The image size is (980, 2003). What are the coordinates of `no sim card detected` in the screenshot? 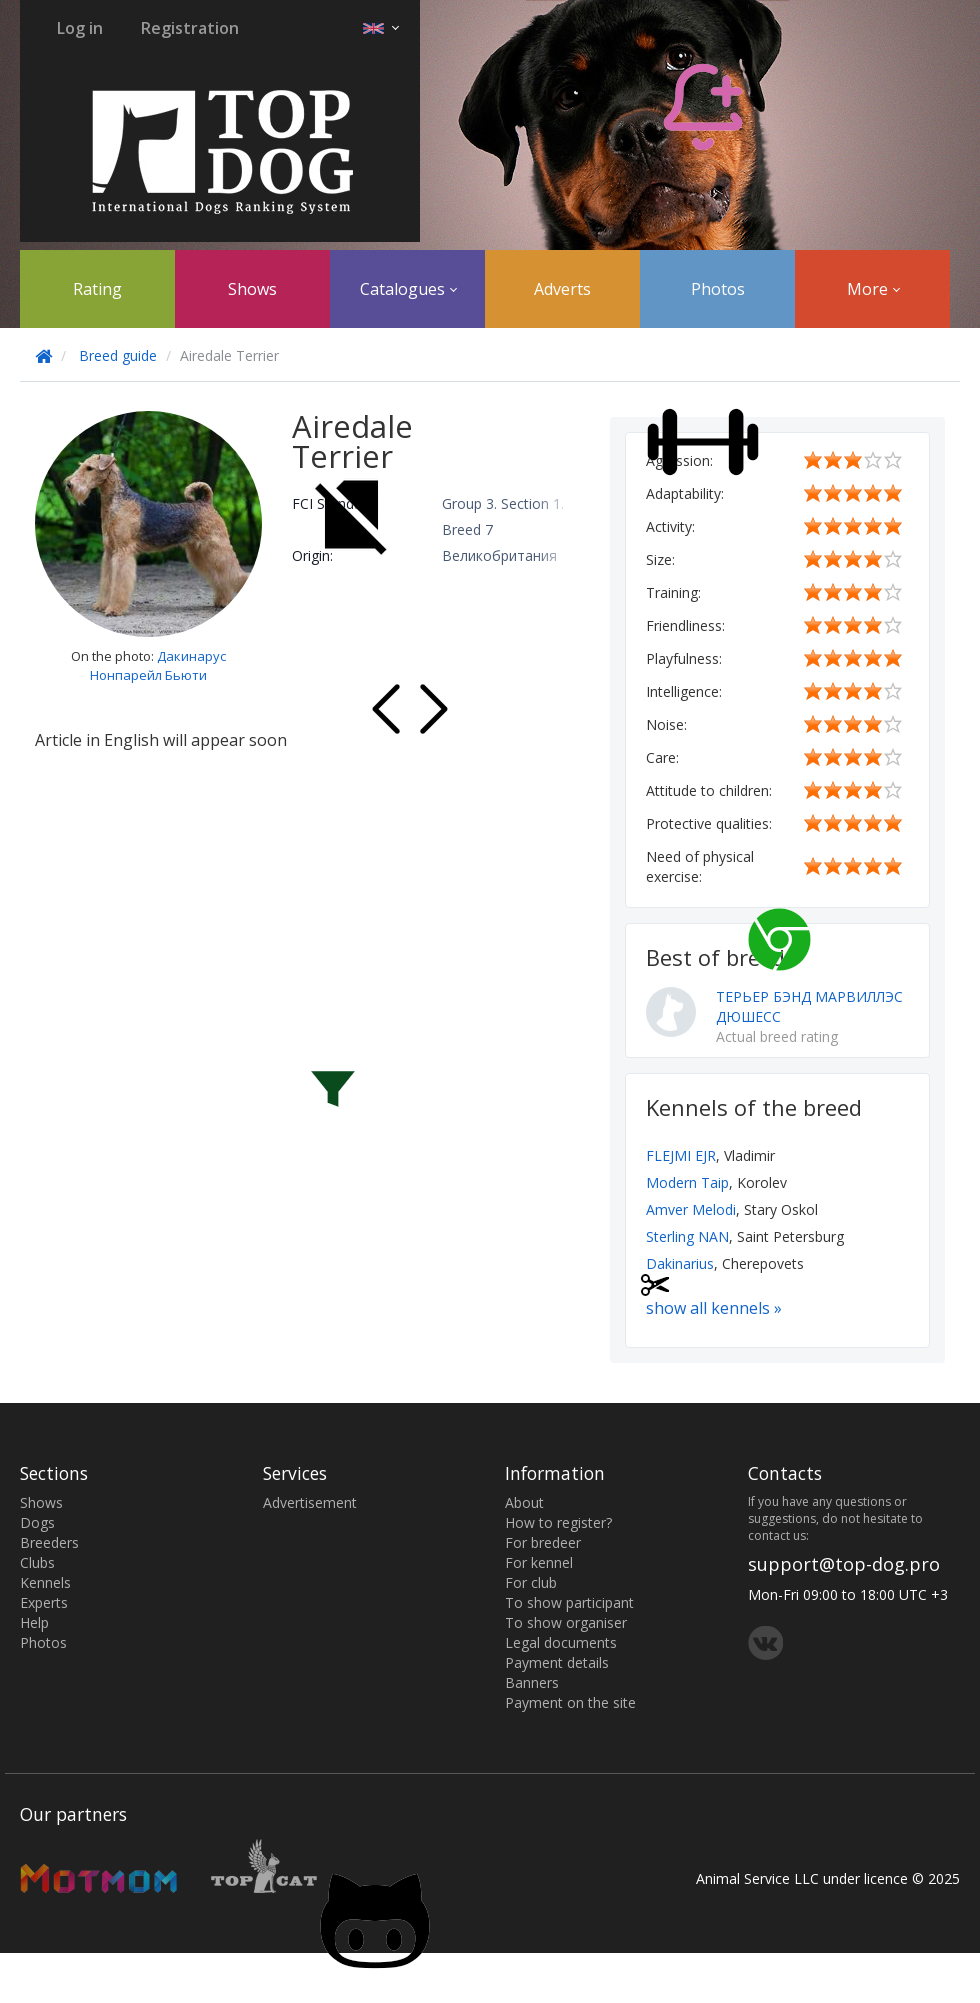 It's located at (351, 514).